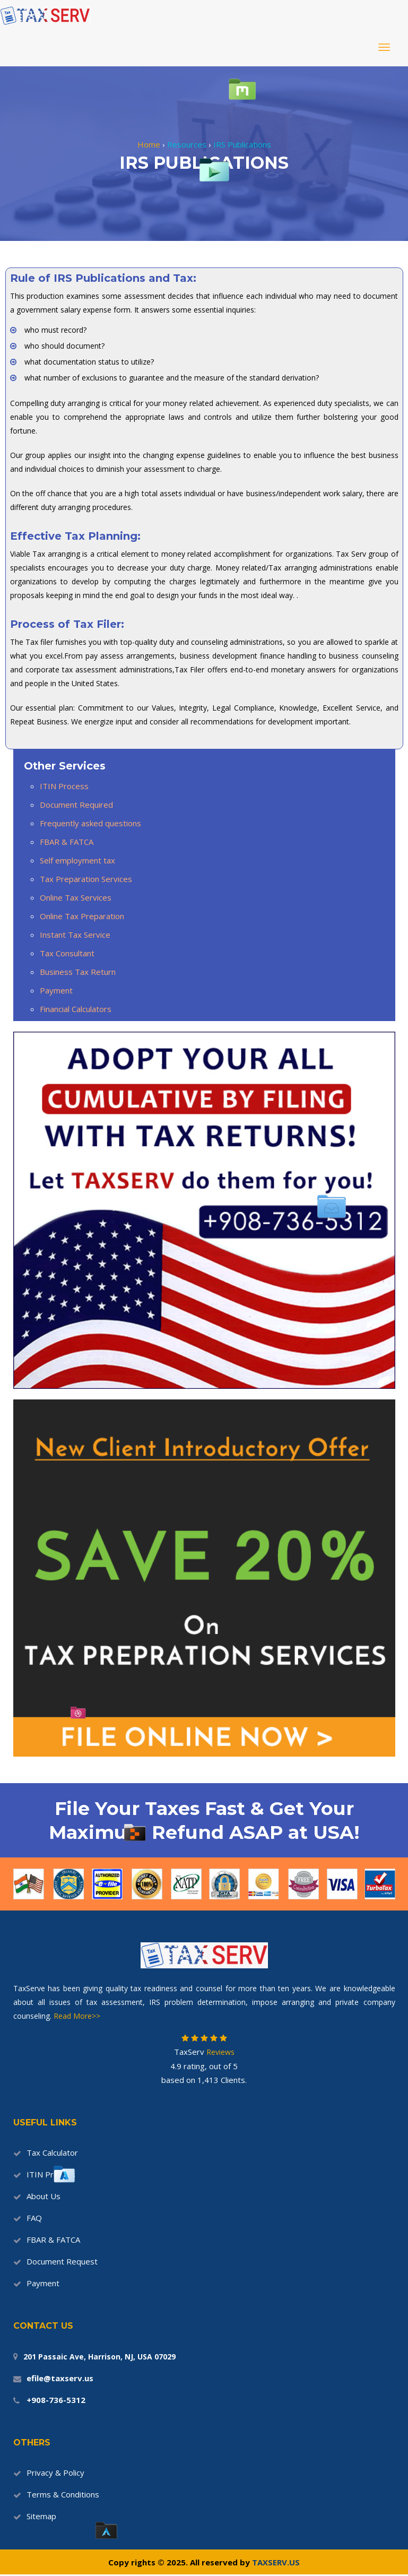  I want to click on open office documents folder, so click(332, 1206).